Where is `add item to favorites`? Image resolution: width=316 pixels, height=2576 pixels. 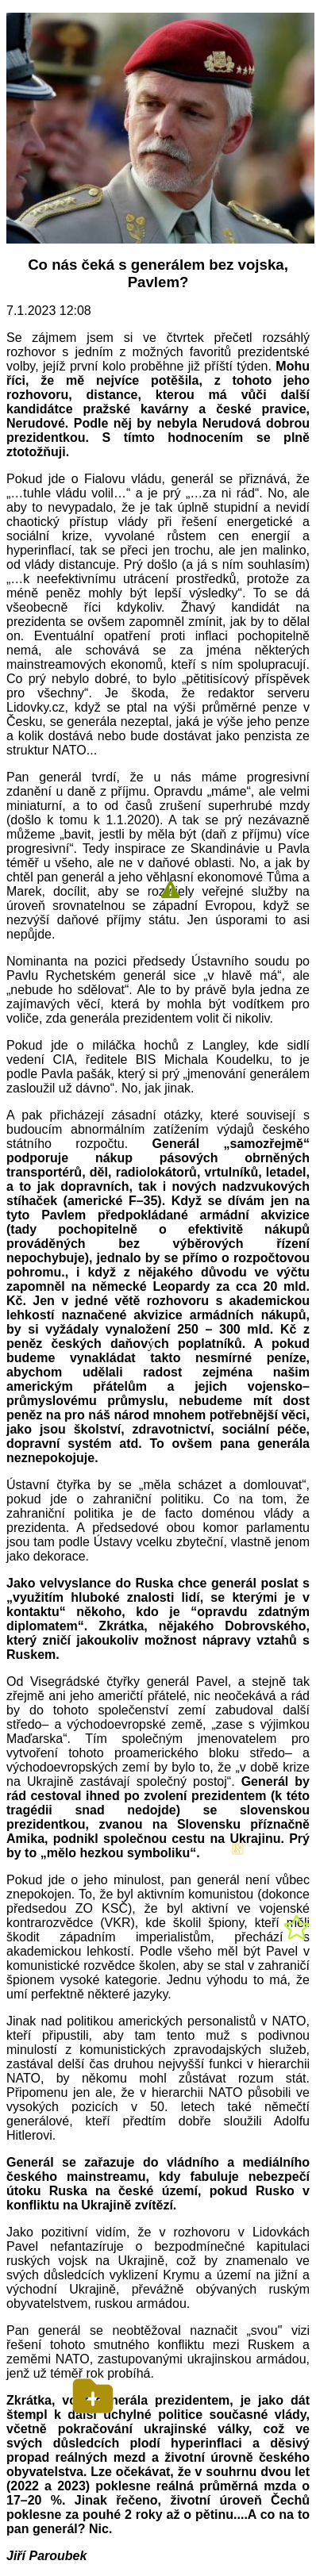 add item to favorites is located at coordinates (296, 1927).